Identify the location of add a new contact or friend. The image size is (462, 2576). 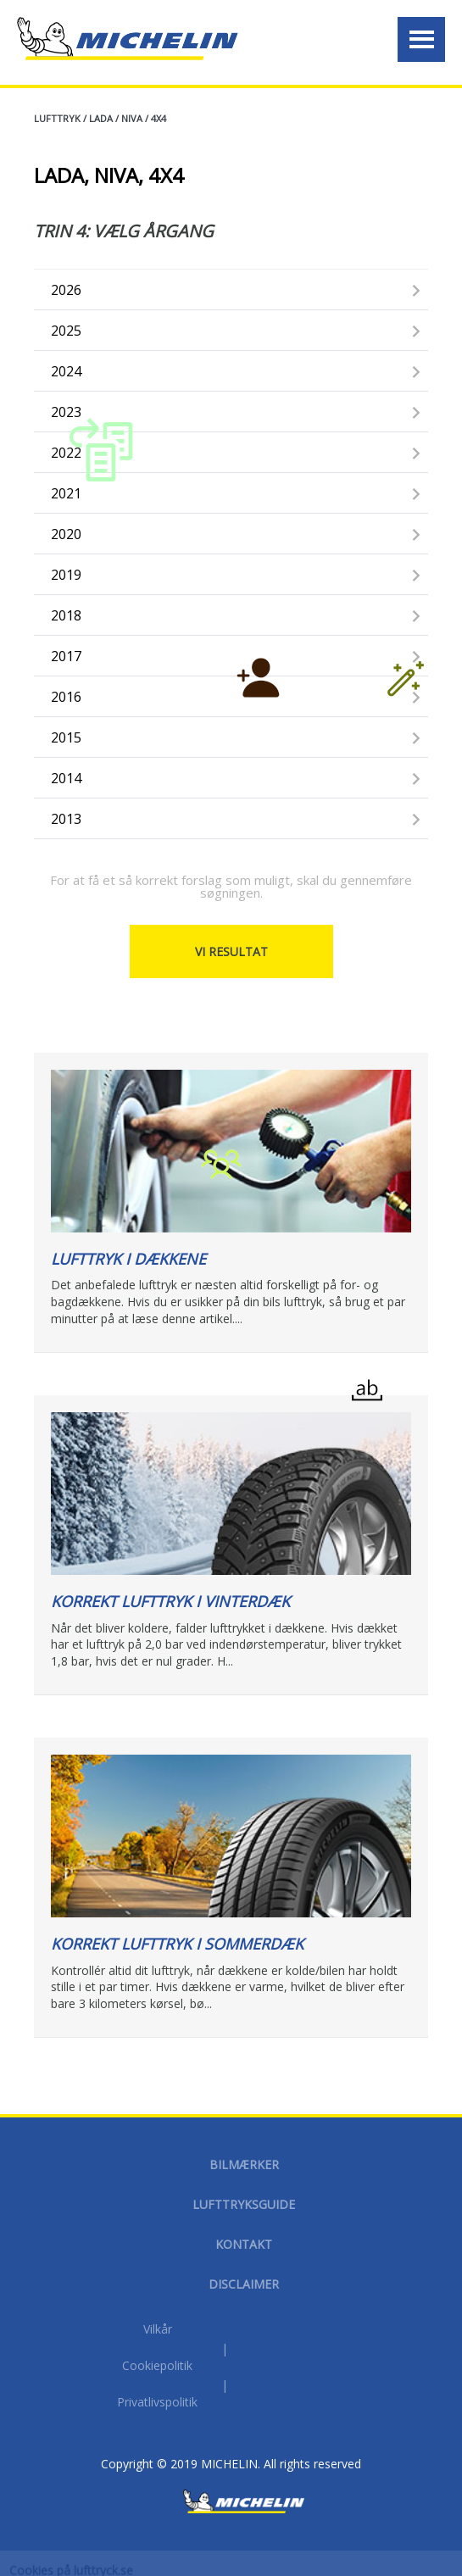
(258, 677).